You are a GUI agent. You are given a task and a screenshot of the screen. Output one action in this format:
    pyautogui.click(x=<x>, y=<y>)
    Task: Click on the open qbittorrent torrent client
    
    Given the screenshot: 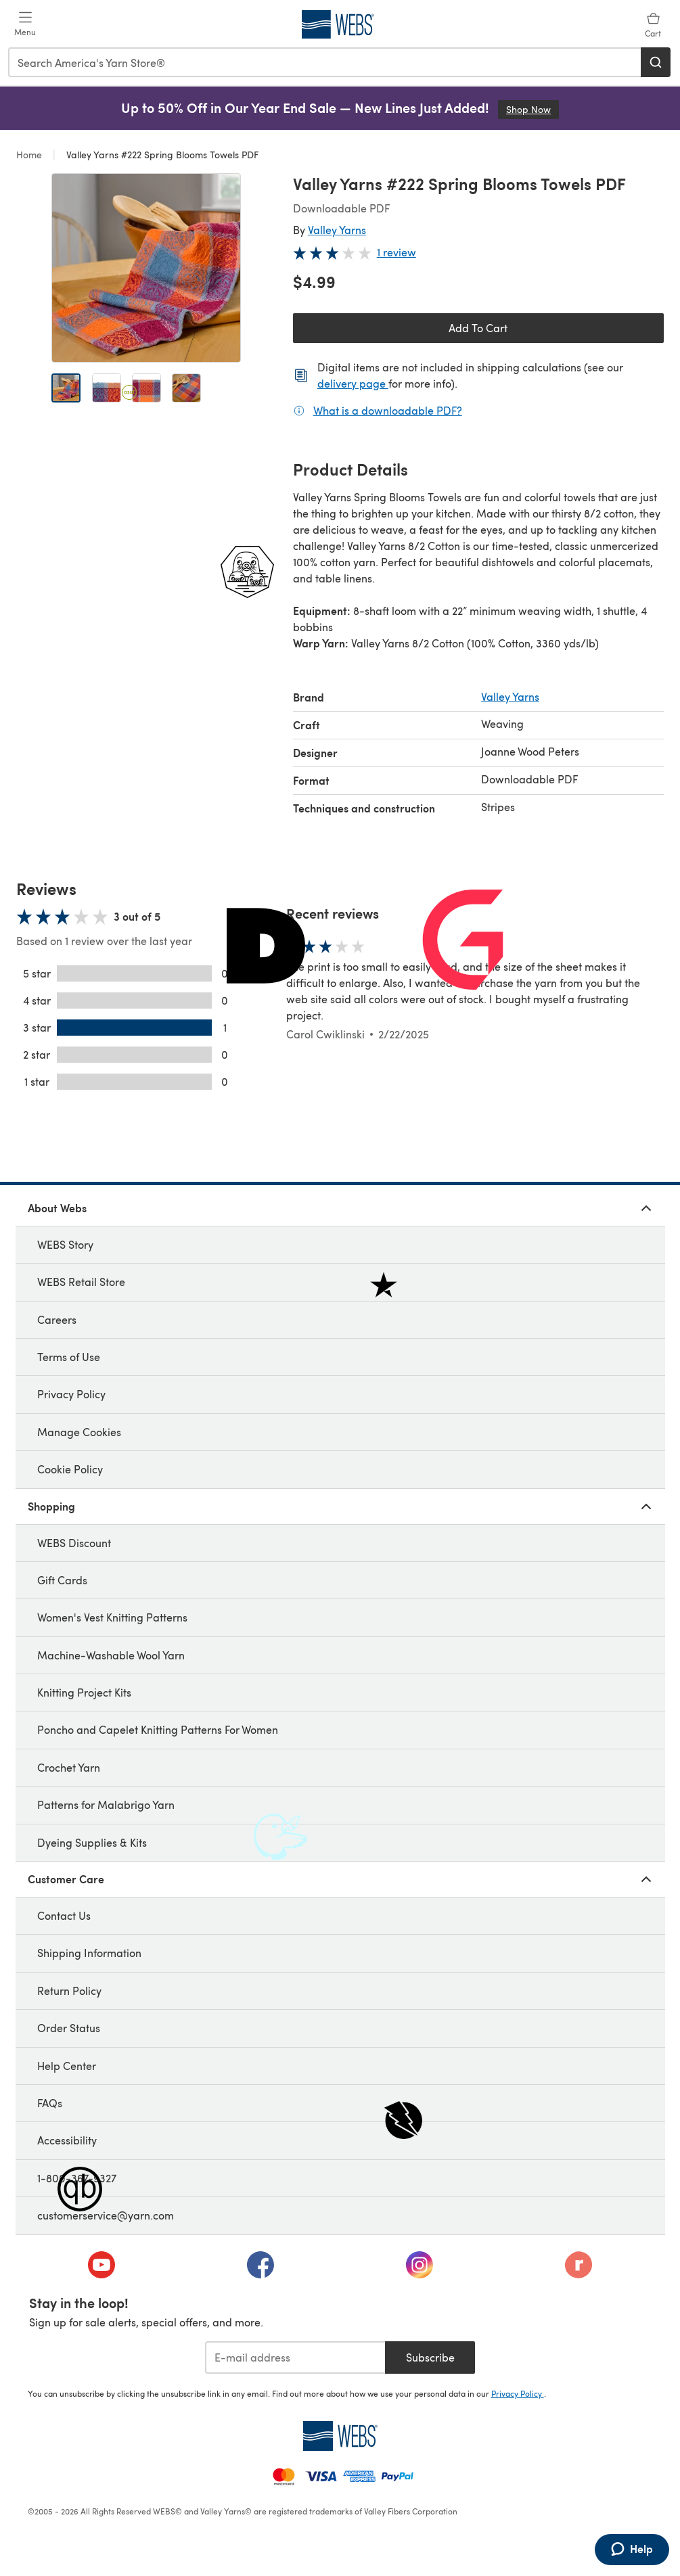 What is the action you would take?
    pyautogui.click(x=80, y=2189)
    